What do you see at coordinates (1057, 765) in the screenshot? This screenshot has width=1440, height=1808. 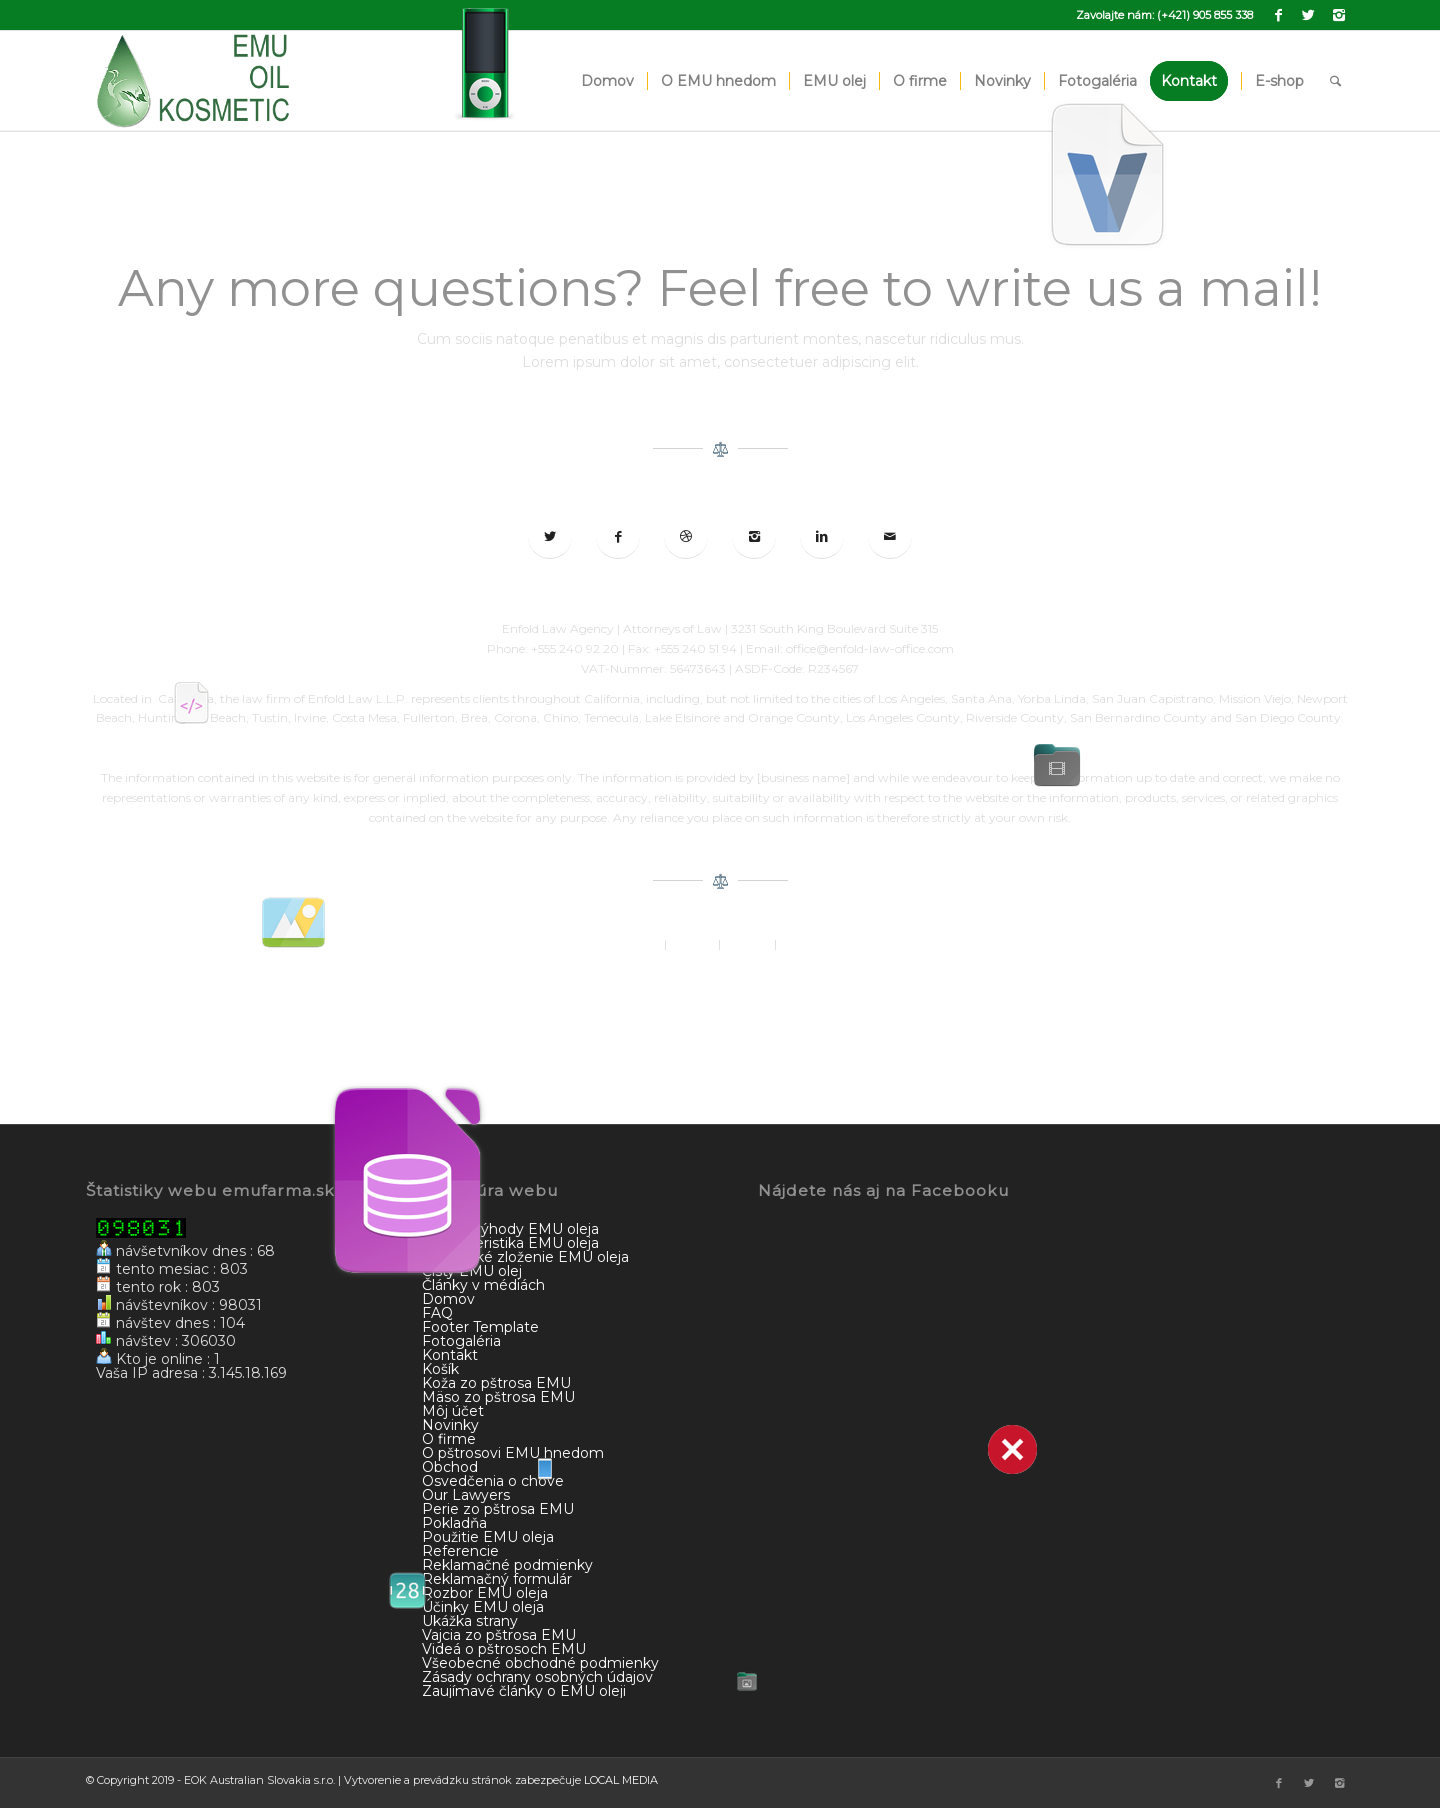 I see `open your videos folder` at bounding box center [1057, 765].